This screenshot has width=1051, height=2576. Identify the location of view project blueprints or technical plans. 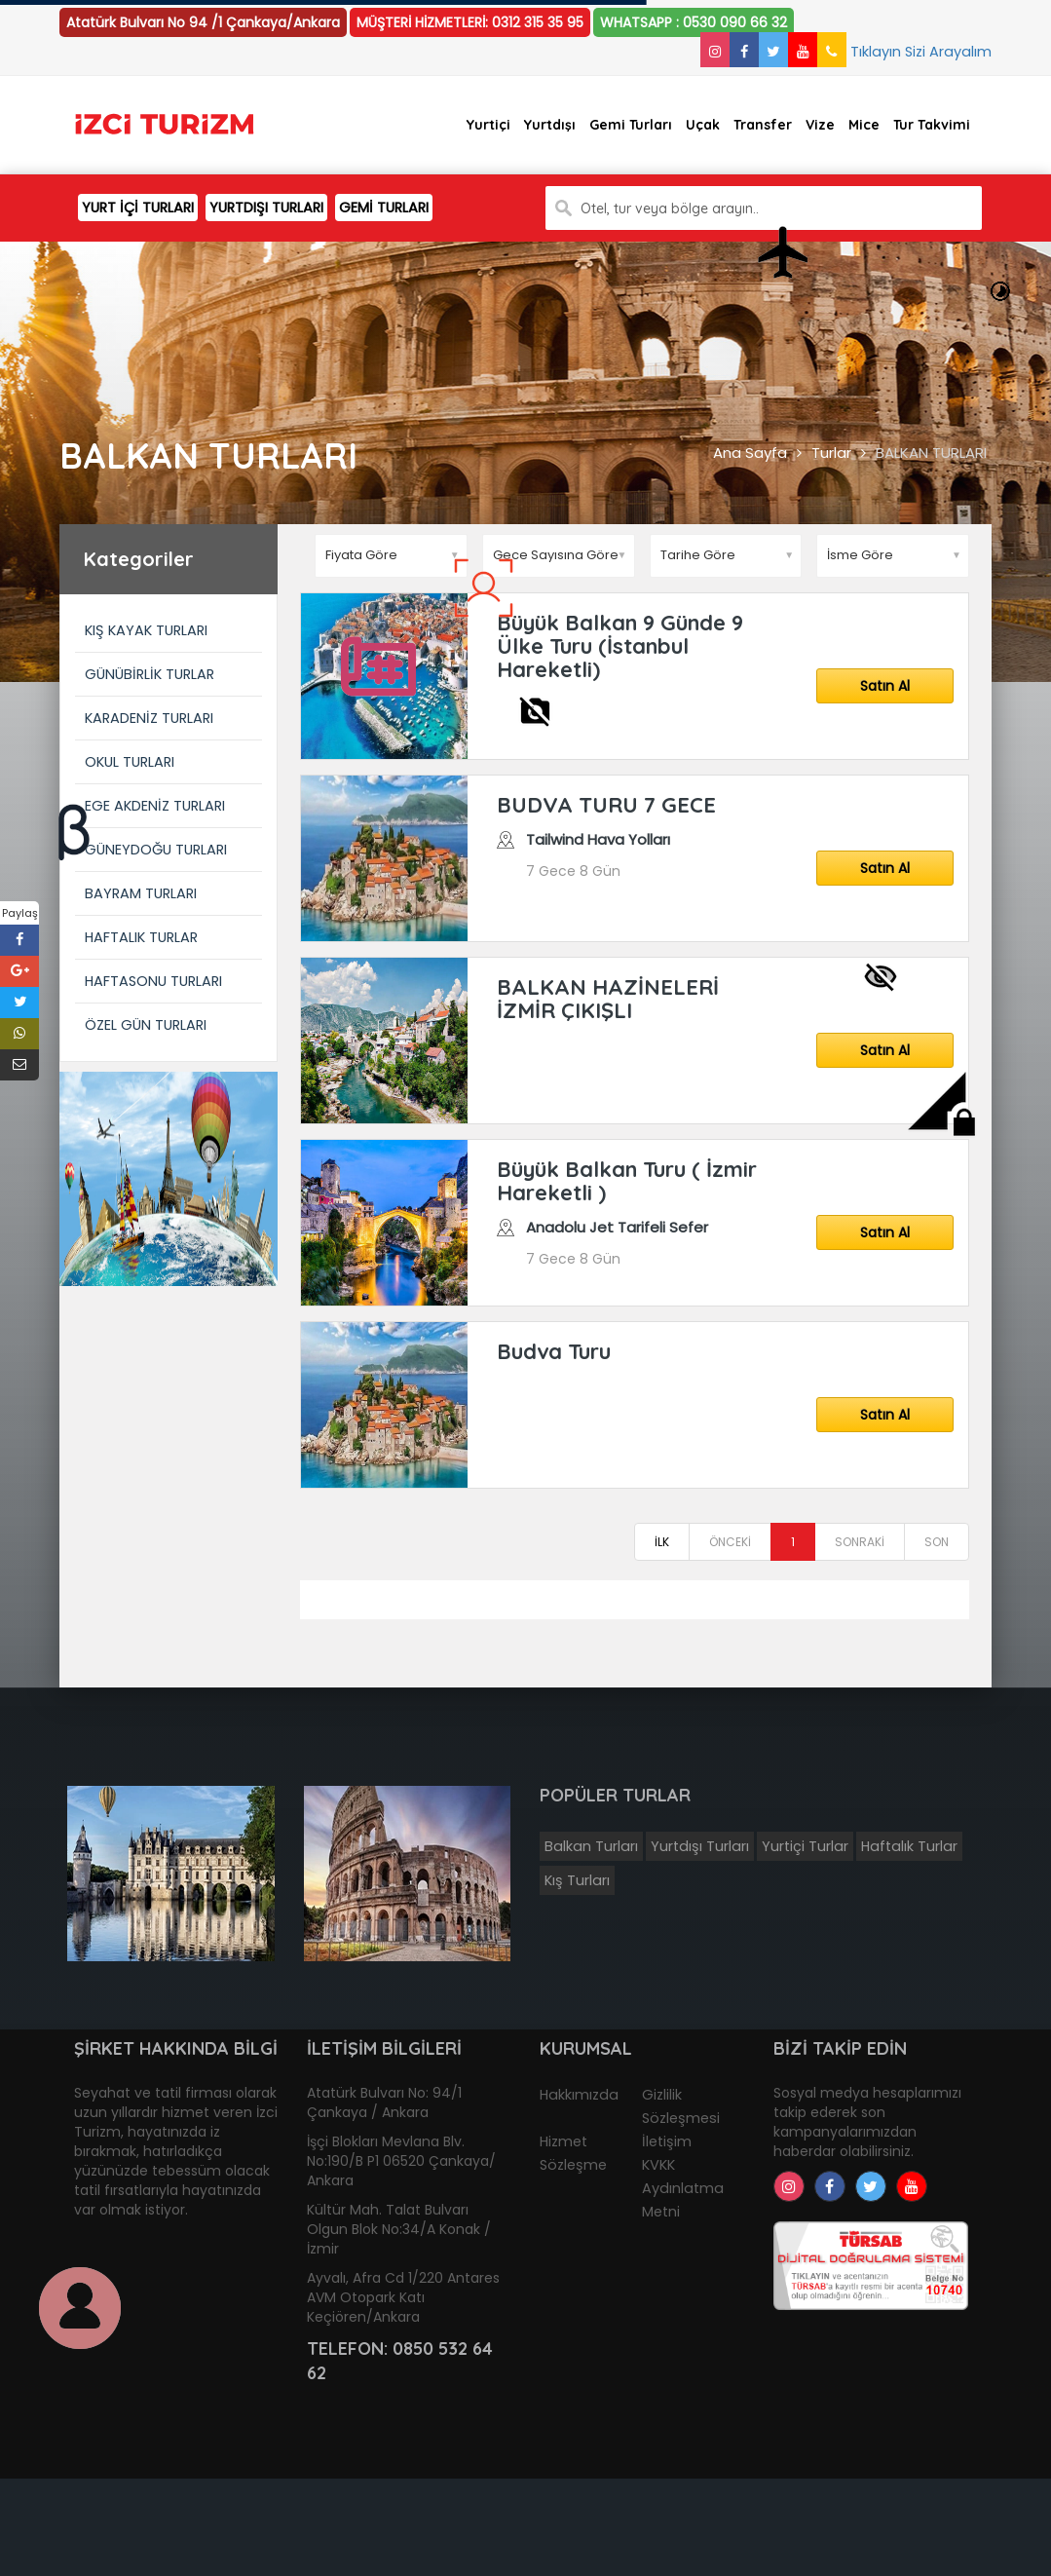
(378, 668).